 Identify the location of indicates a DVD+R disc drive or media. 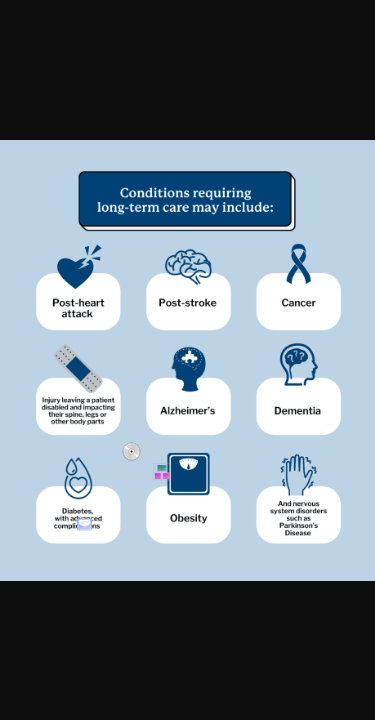
(131, 451).